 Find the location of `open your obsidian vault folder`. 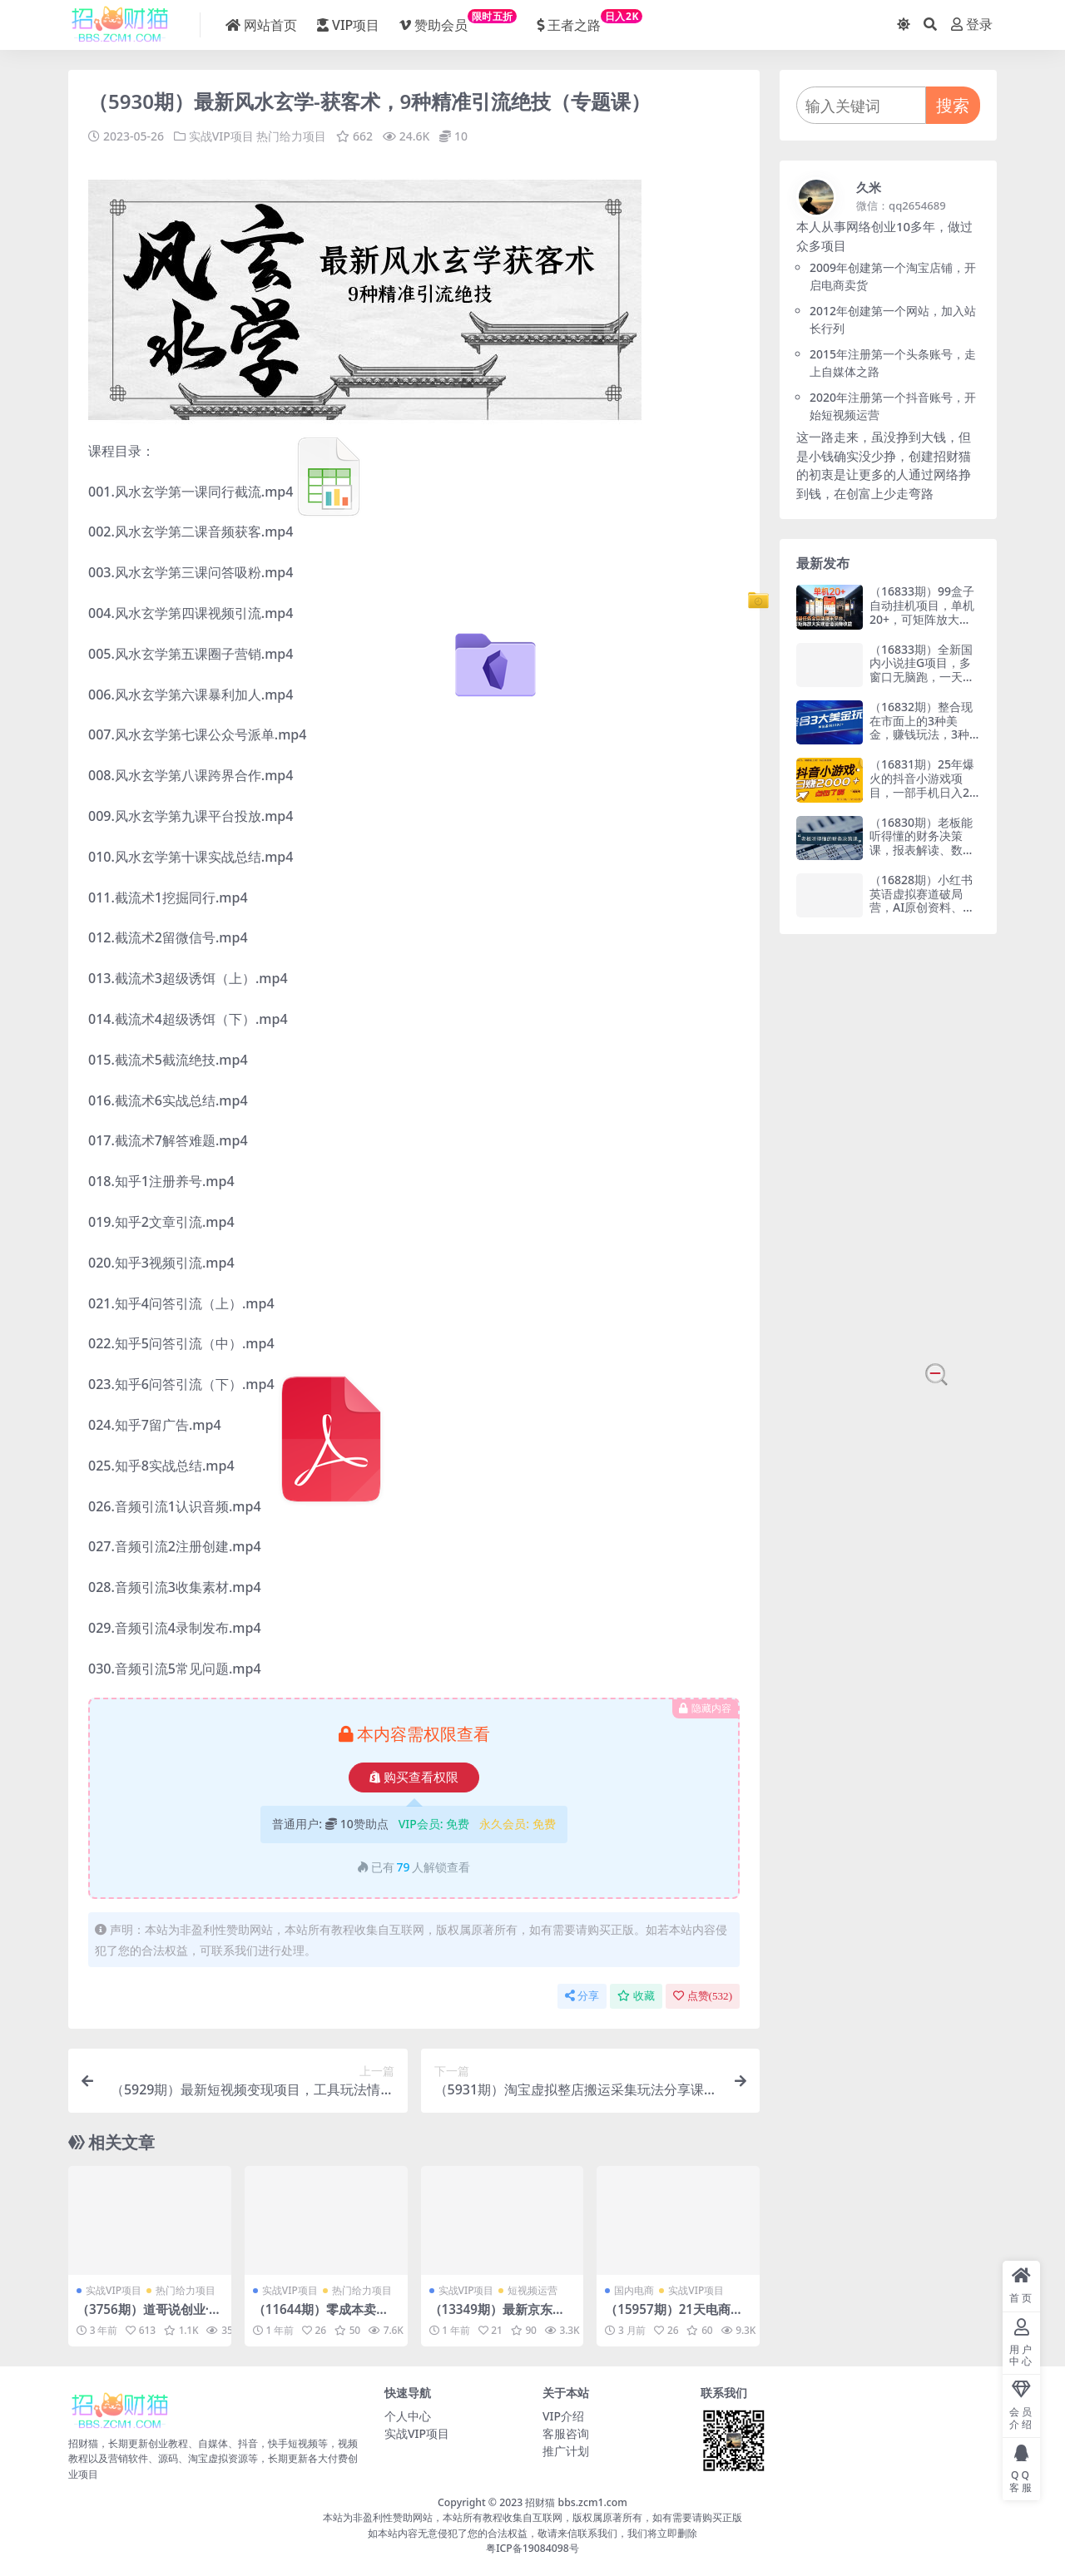

open your obsidian vault folder is located at coordinates (495, 667).